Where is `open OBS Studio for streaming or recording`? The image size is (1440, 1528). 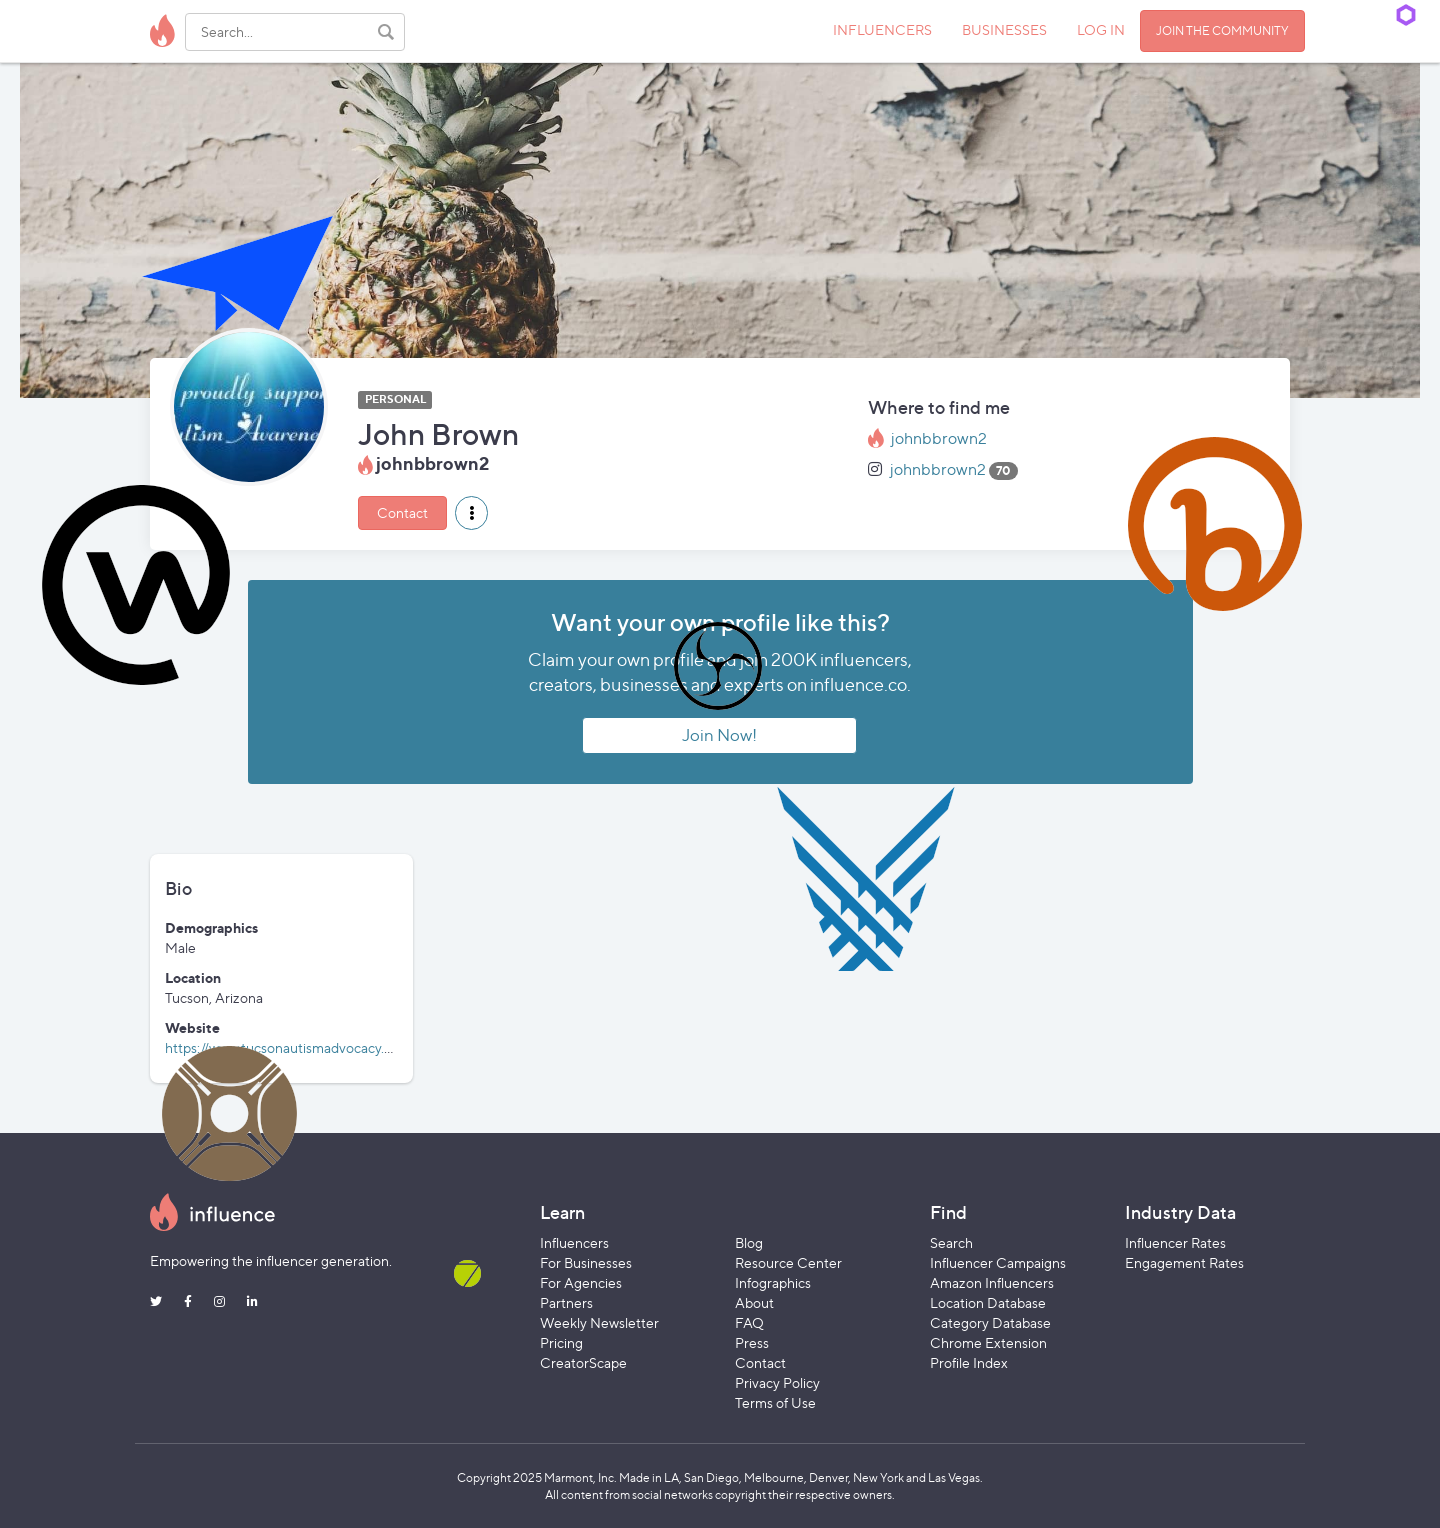 open OBS Studio for streaming or recording is located at coordinates (718, 666).